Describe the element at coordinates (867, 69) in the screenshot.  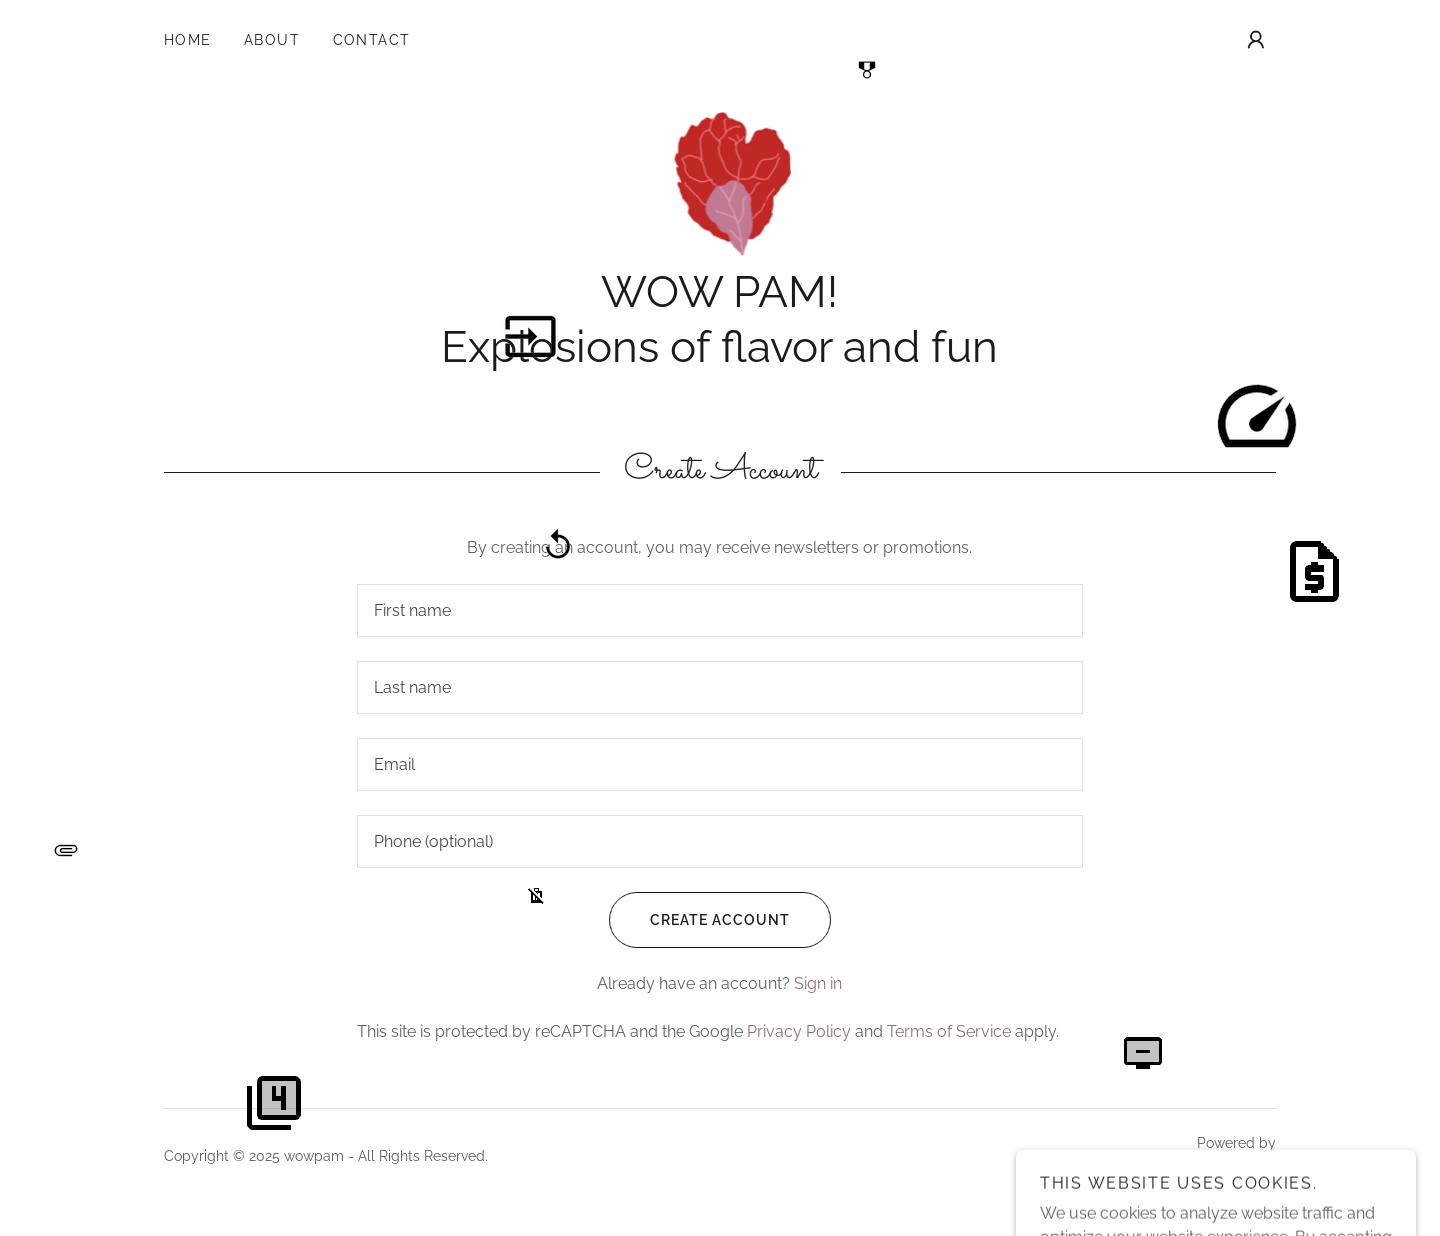
I see `view achievements or awards` at that location.